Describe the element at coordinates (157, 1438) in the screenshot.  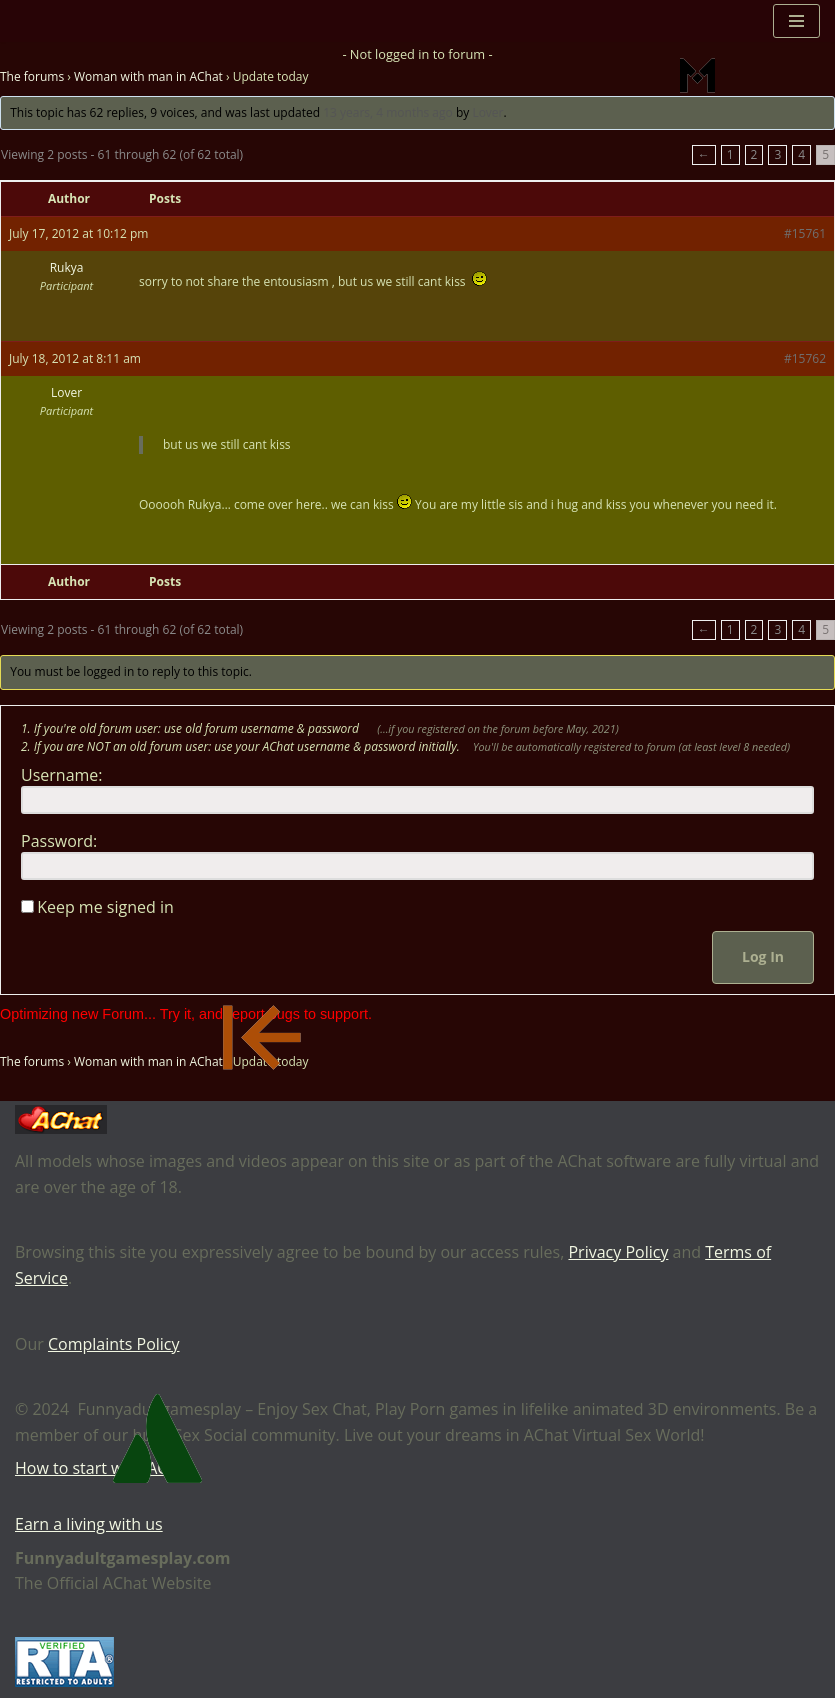
I see `atlassian company logo` at that location.